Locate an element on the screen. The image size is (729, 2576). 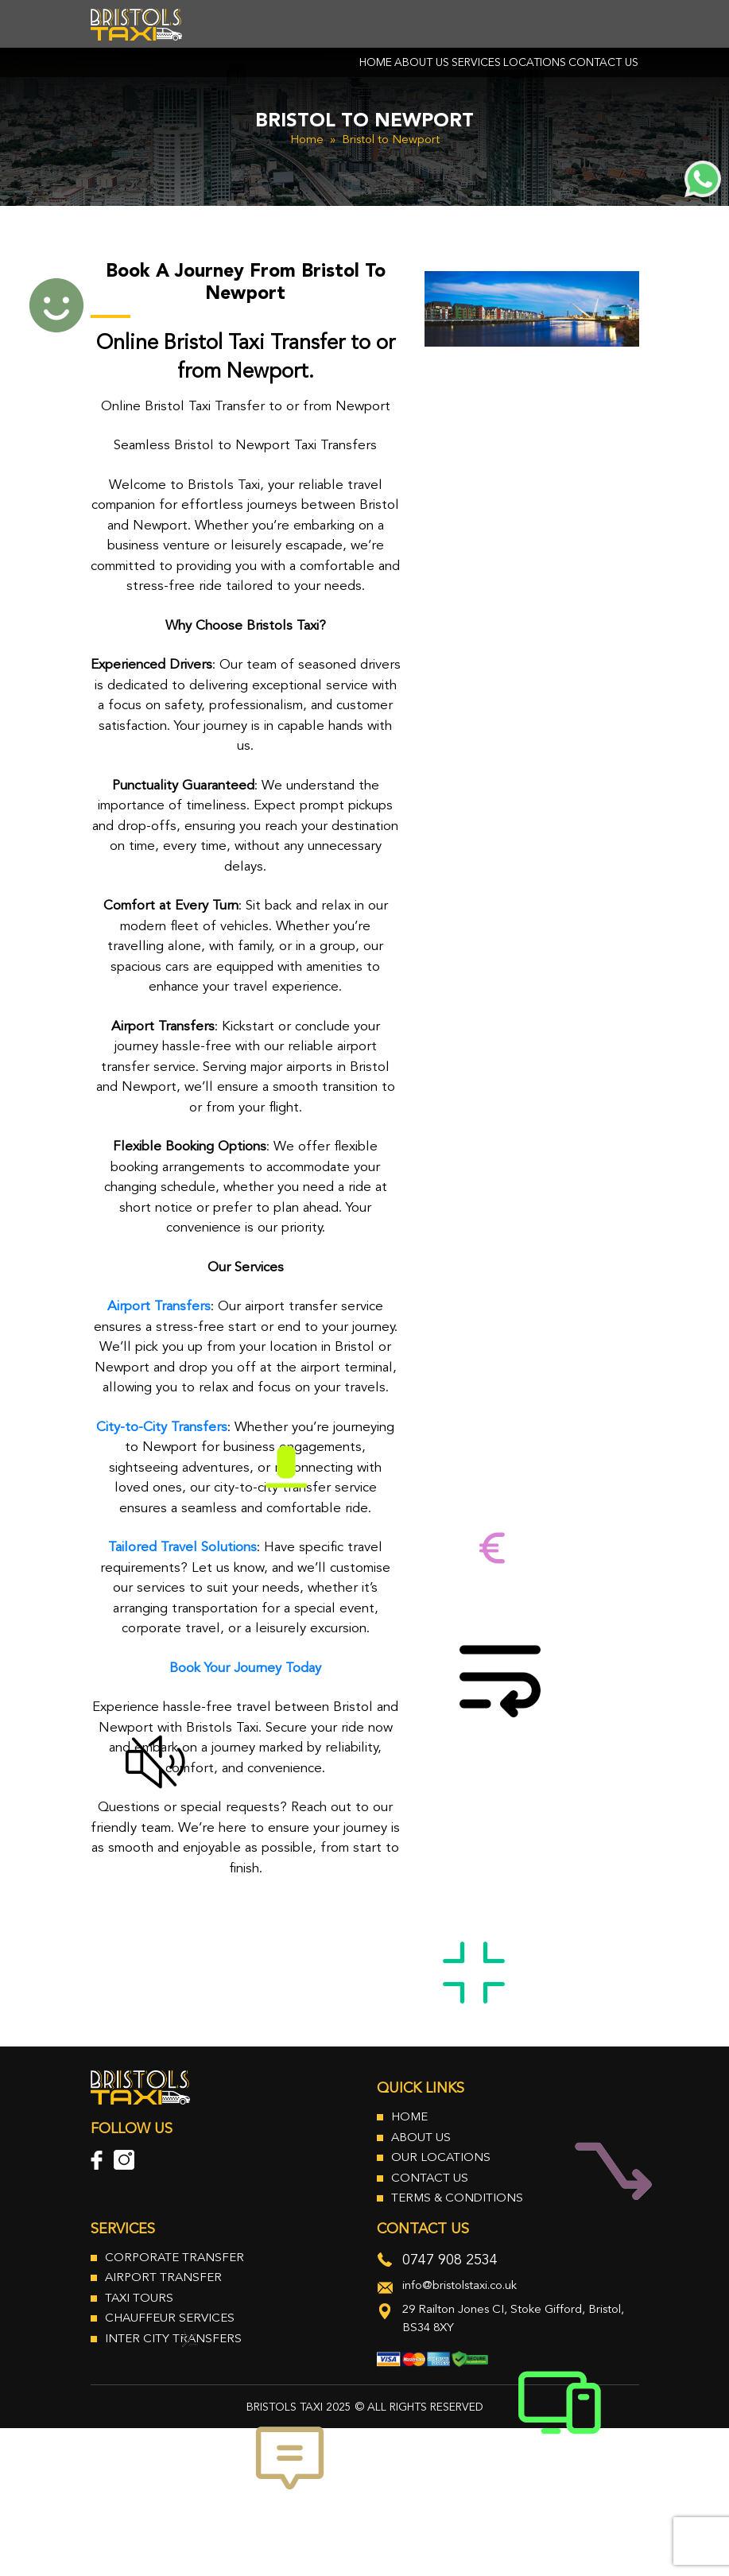
indicates euro currency or price is located at coordinates (494, 1548).